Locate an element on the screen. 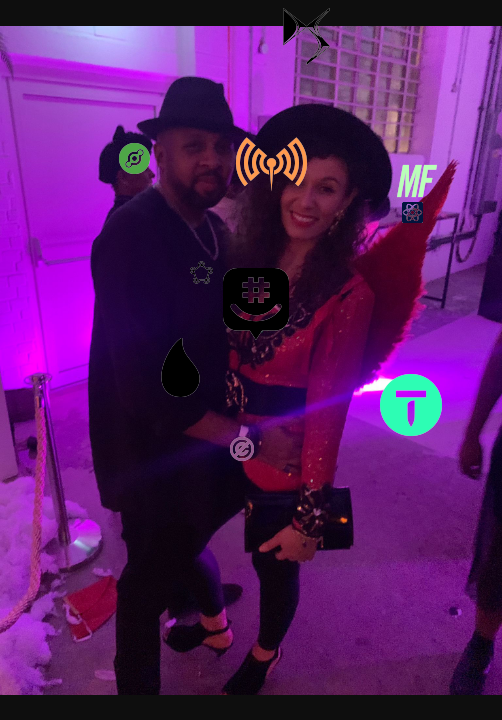  elixir programming language logo is located at coordinates (180, 367).